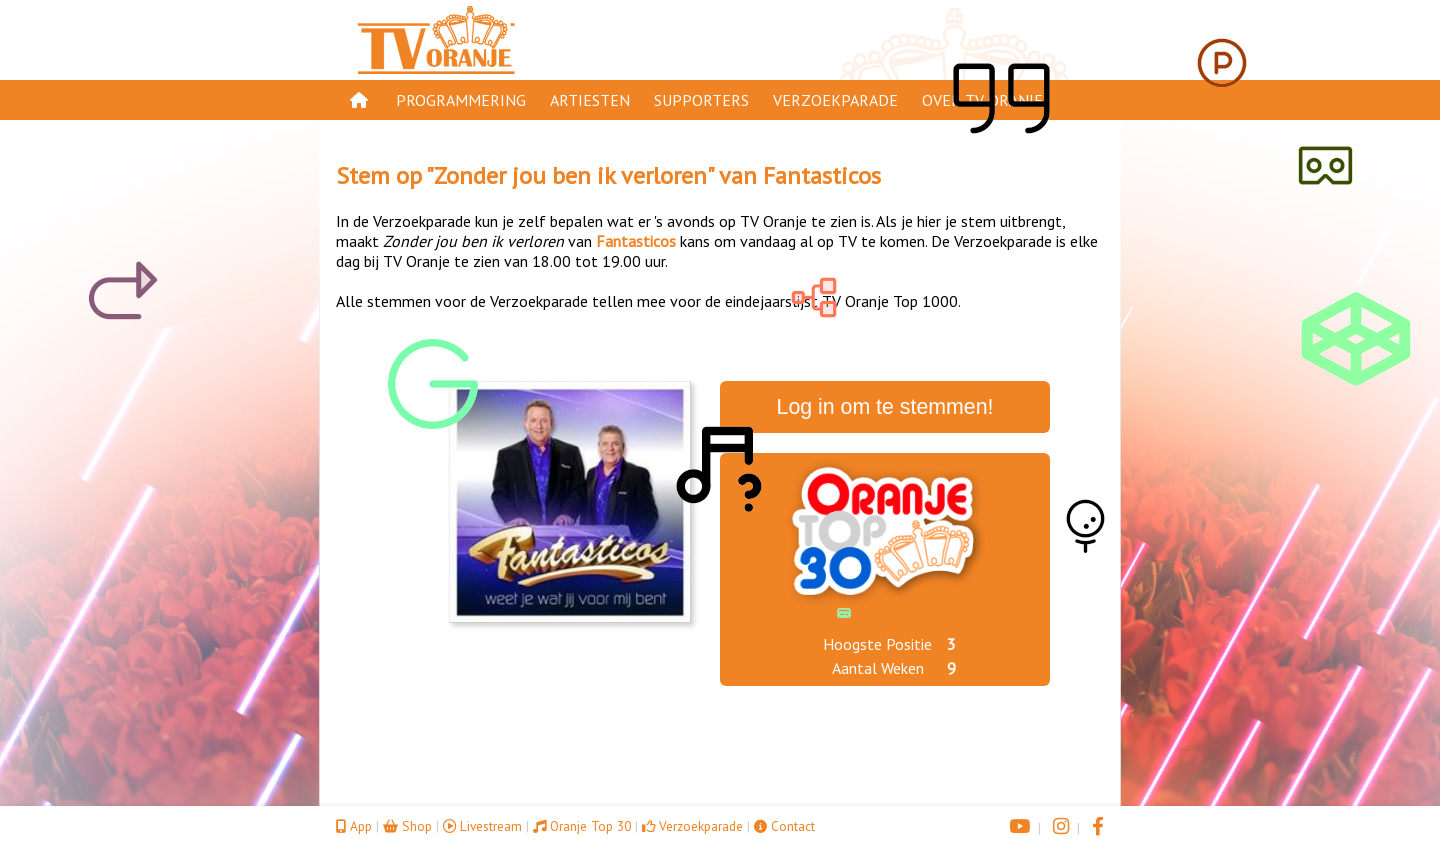 Image resolution: width=1440 pixels, height=846 pixels. Describe the element at coordinates (844, 613) in the screenshot. I see `manage payment methods` at that location.